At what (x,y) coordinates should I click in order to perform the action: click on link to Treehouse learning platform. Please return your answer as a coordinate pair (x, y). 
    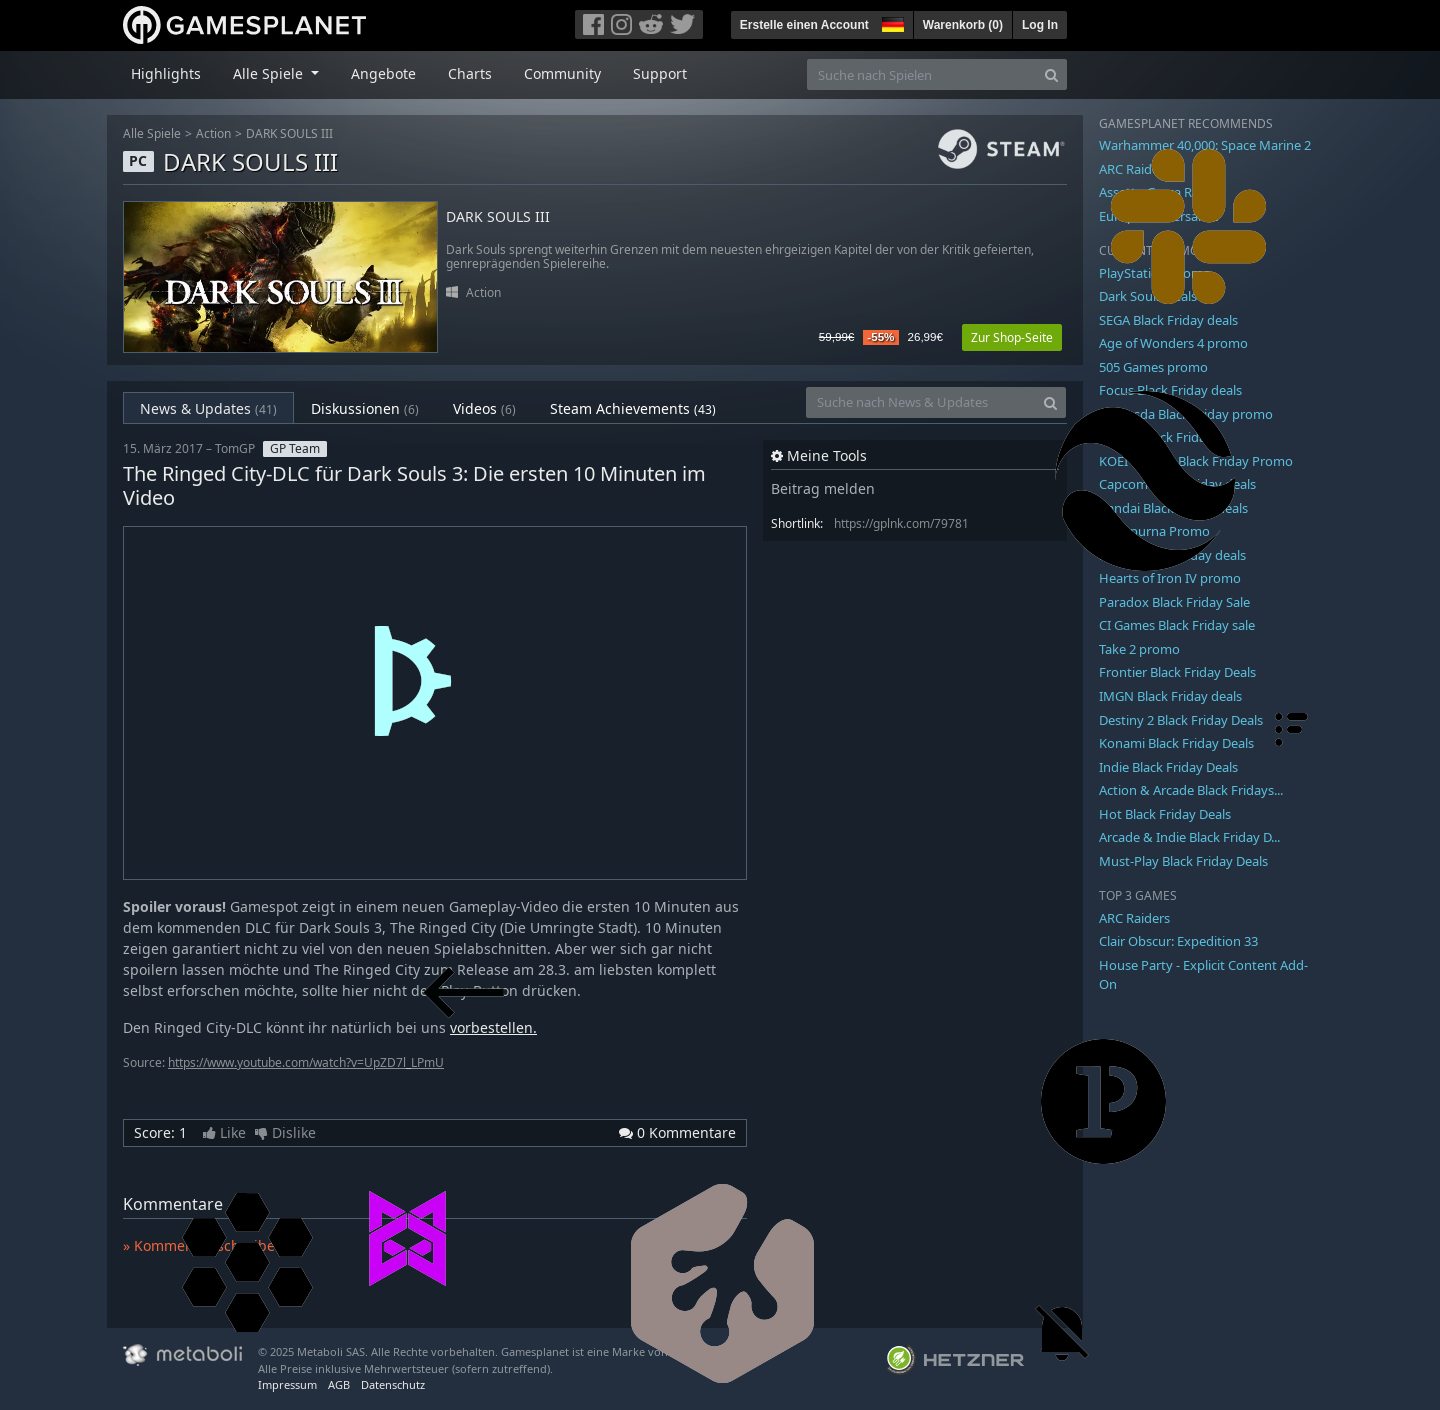
    Looking at the image, I should click on (722, 1283).